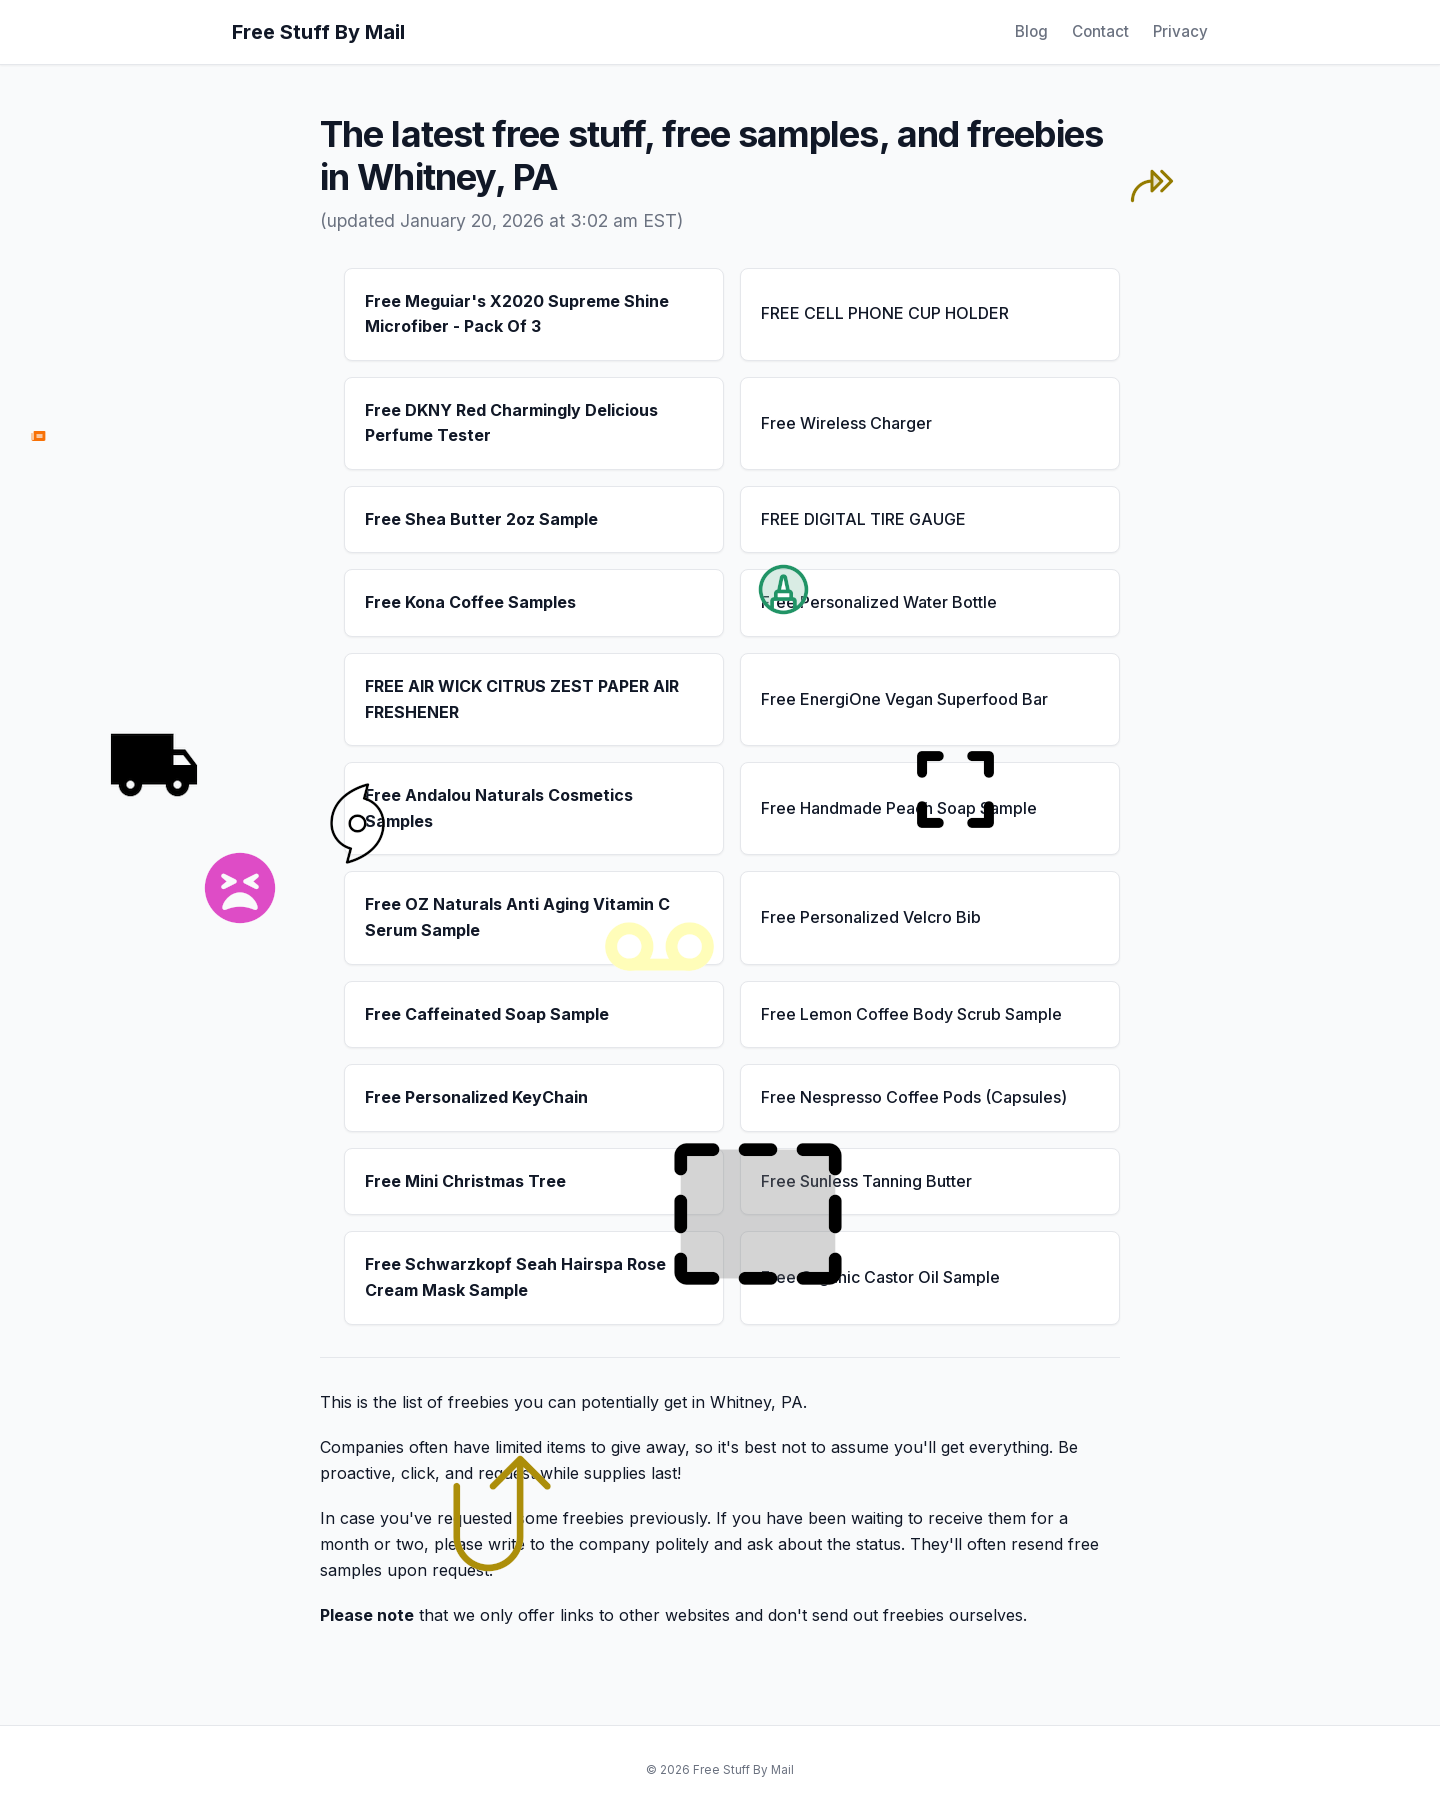  Describe the element at coordinates (39, 436) in the screenshot. I see `view news or articles` at that location.